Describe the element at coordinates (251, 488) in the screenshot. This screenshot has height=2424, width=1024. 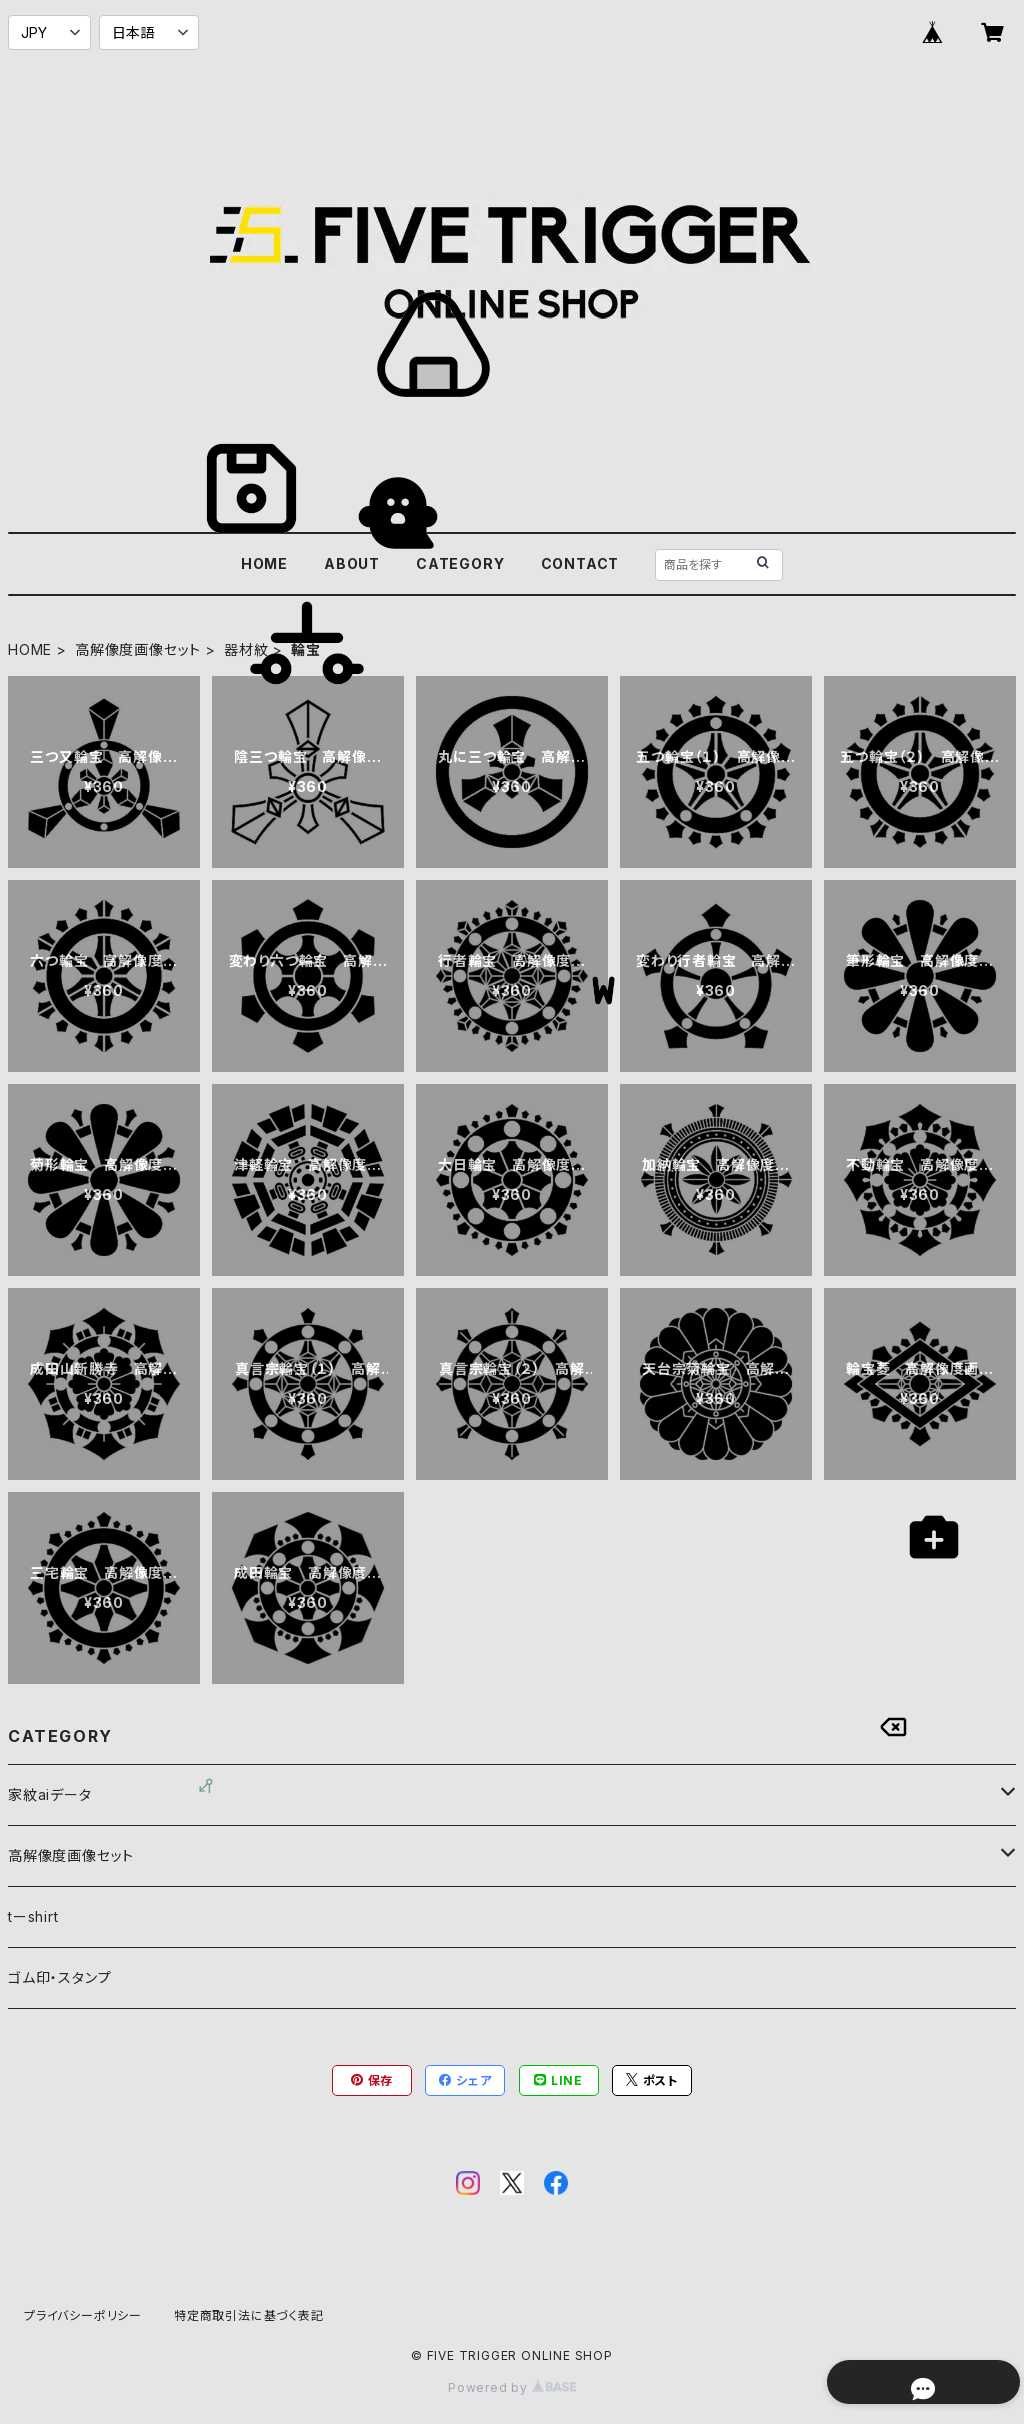
I see `save current file or document` at that location.